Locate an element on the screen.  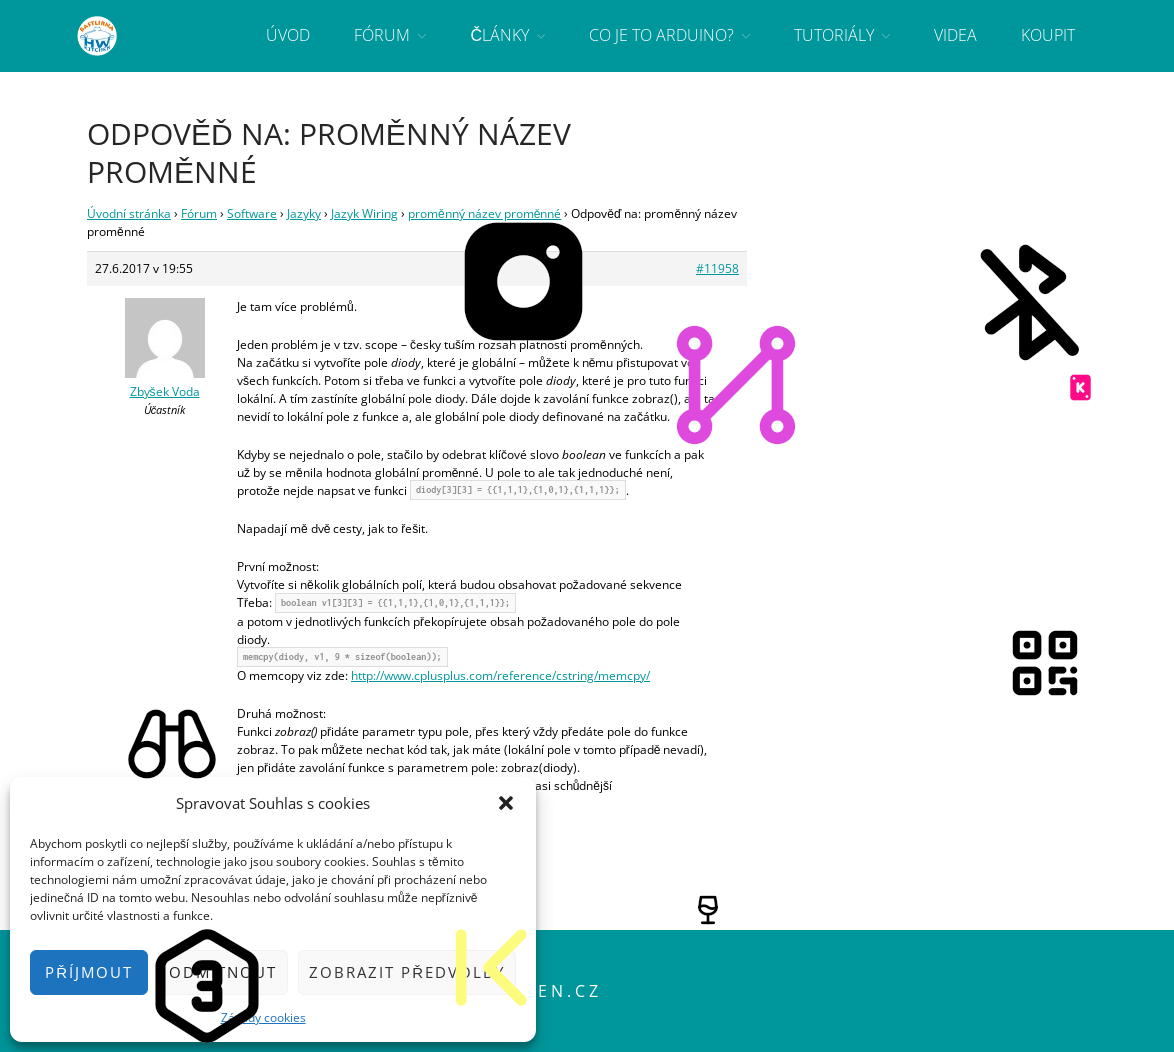
king playing card in a card game app is located at coordinates (1080, 387).